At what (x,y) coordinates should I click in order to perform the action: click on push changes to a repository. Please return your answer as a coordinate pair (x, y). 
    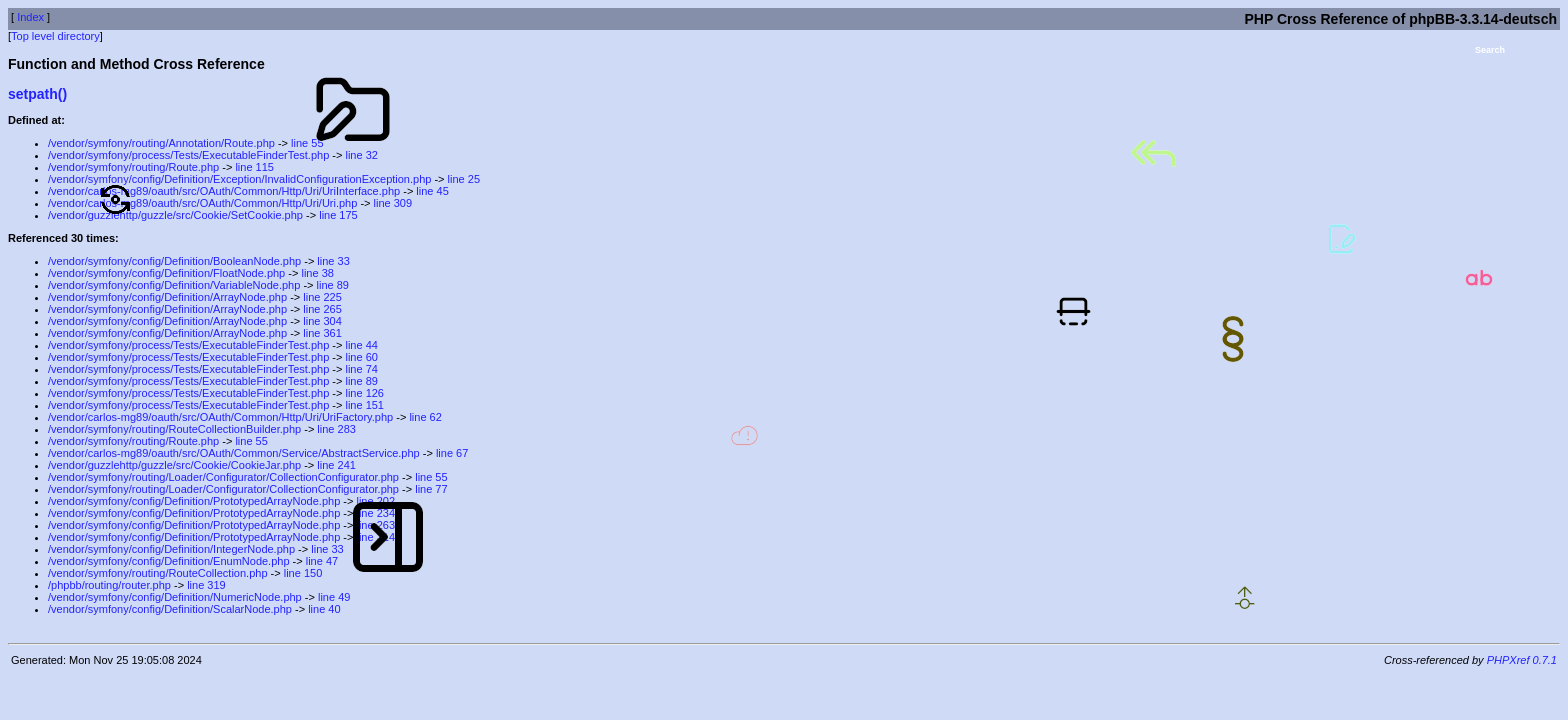
    Looking at the image, I should click on (1244, 597).